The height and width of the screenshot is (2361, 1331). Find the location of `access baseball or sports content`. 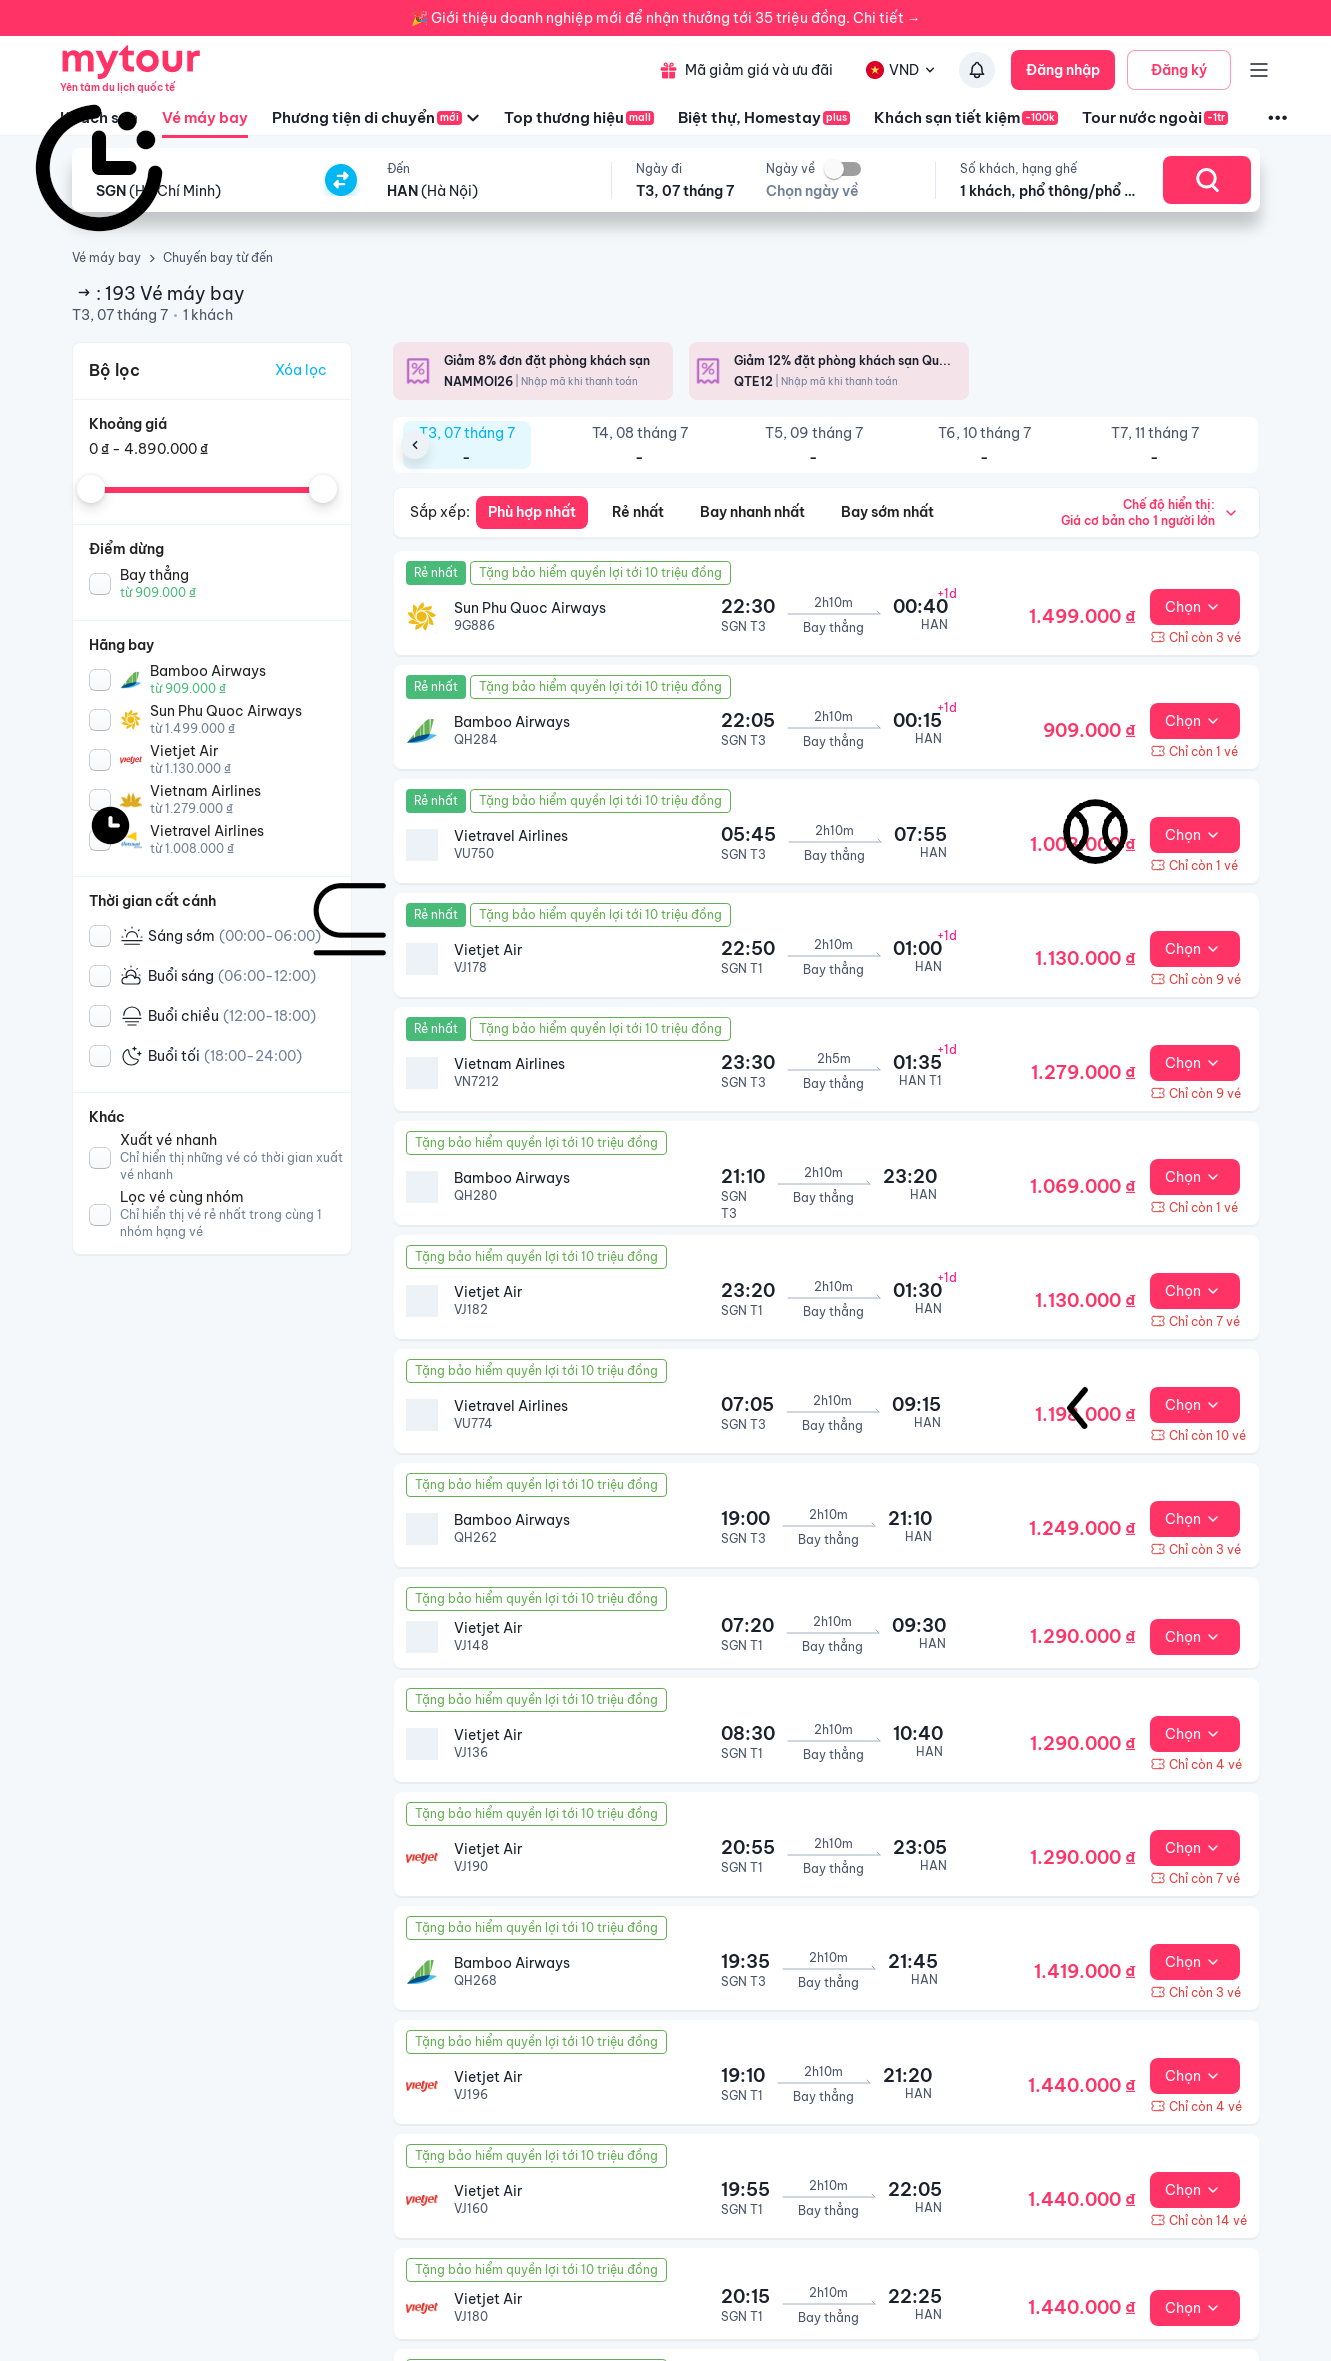

access baseball or sports content is located at coordinates (1095, 831).